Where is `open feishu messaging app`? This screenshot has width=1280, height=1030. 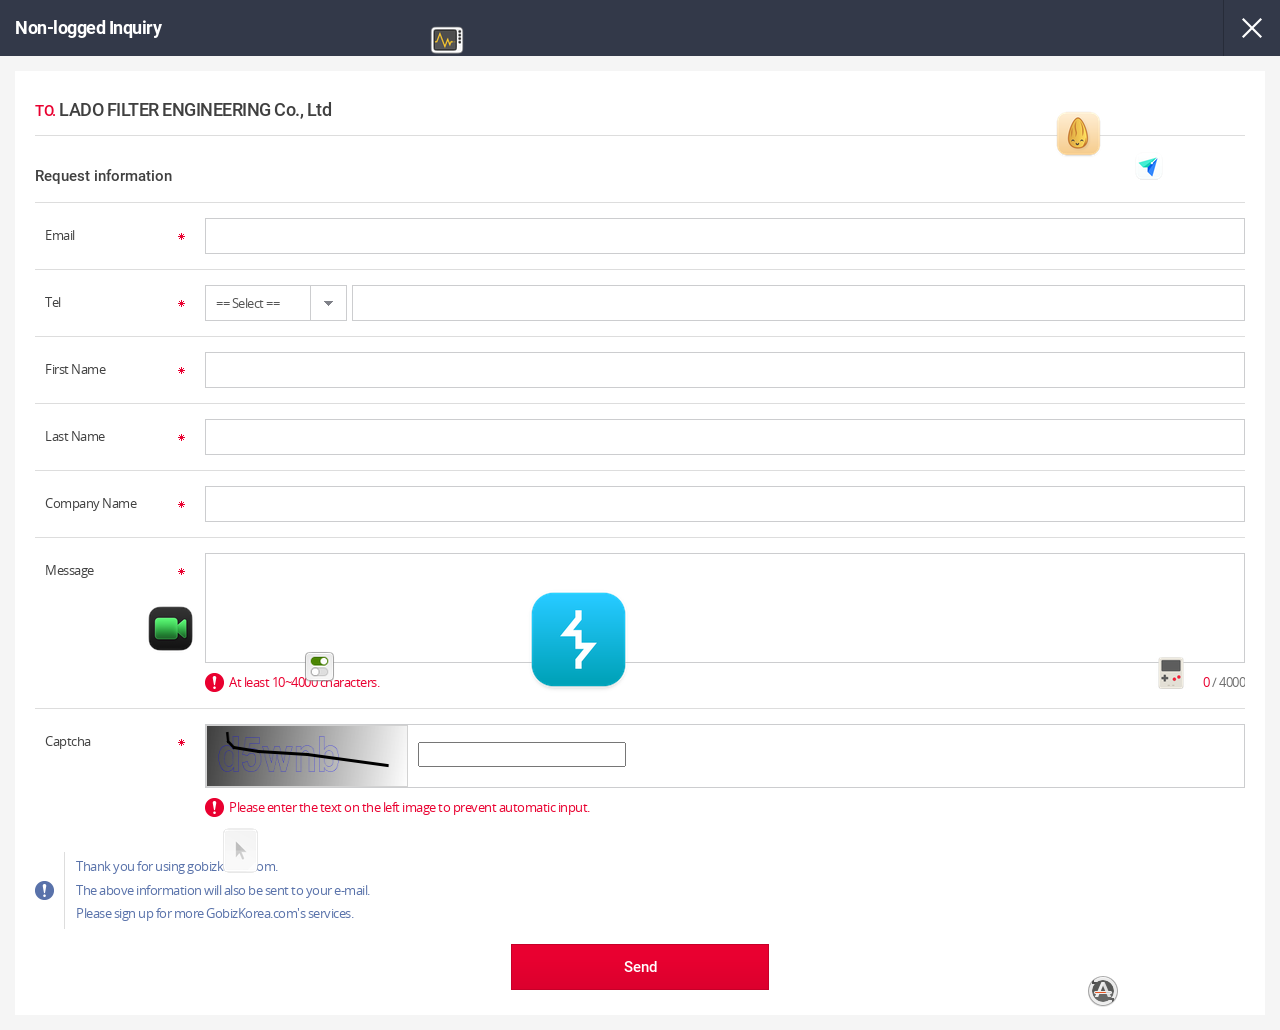
open feishu messaging app is located at coordinates (1149, 166).